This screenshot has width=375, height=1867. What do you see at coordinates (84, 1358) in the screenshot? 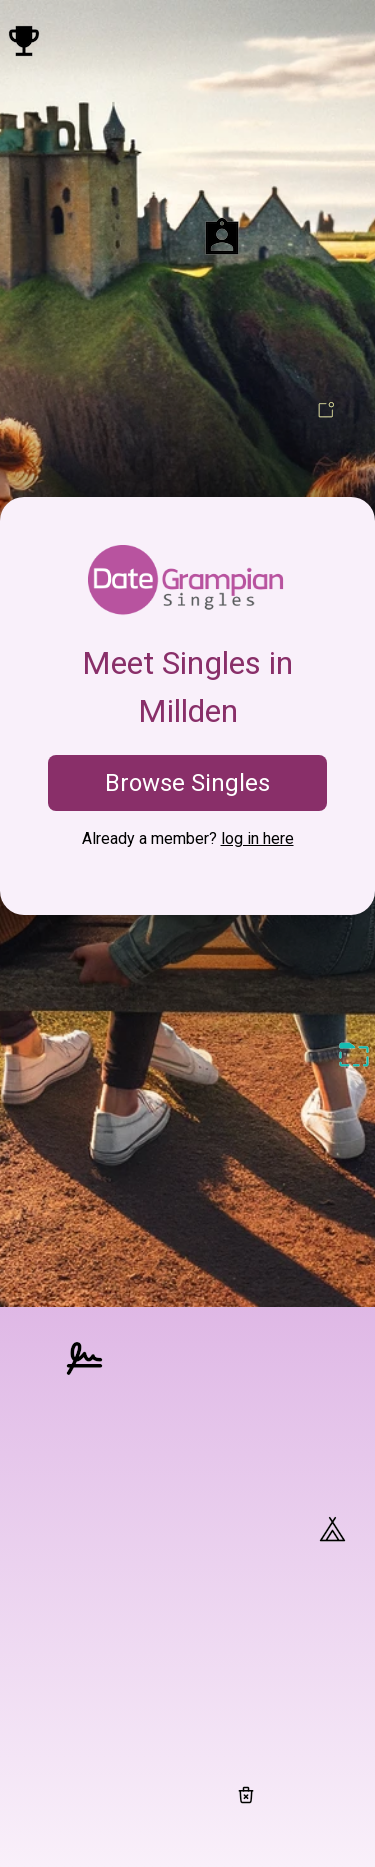
I see `add your signature to a document` at bounding box center [84, 1358].